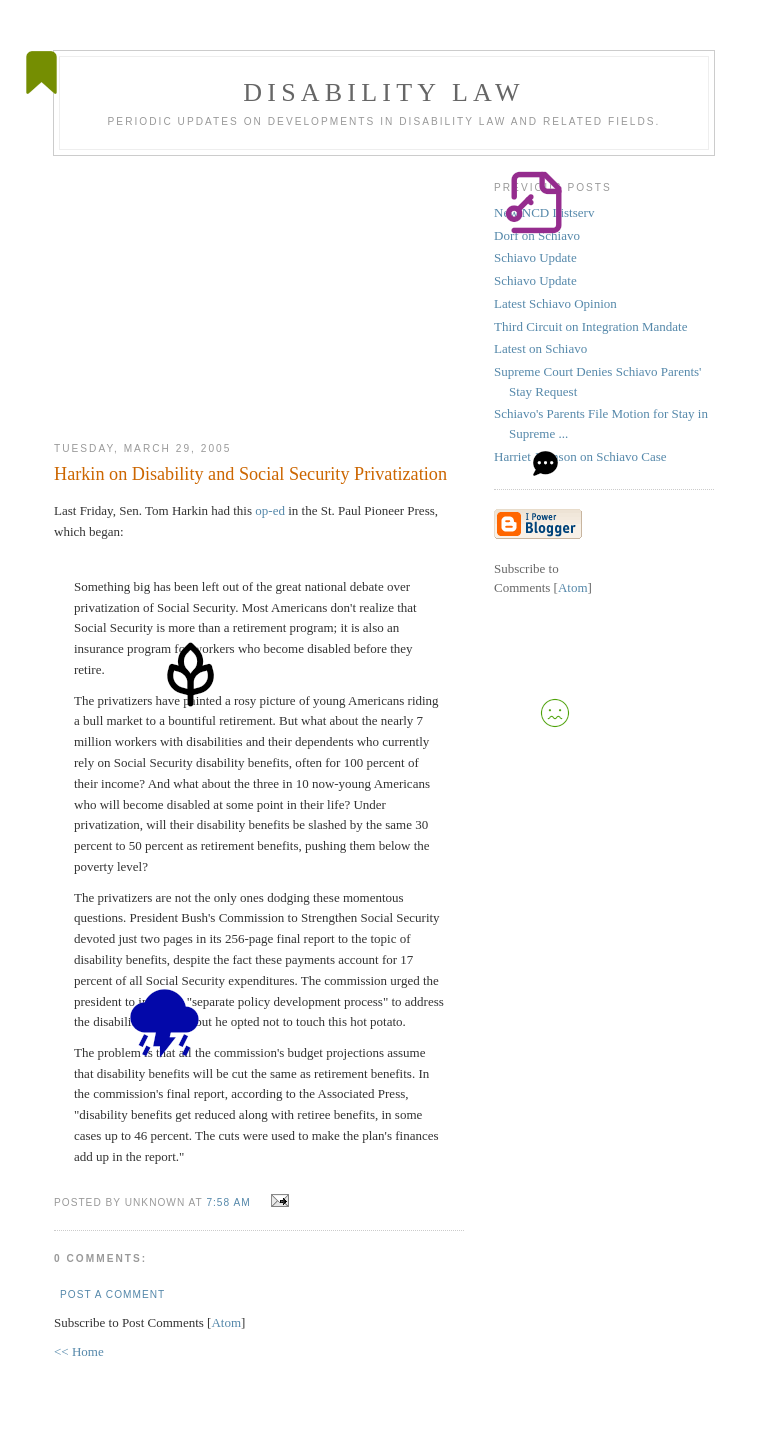 This screenshot has height=1445, width=768. I want to click on save this item for later, so click(41, 72).